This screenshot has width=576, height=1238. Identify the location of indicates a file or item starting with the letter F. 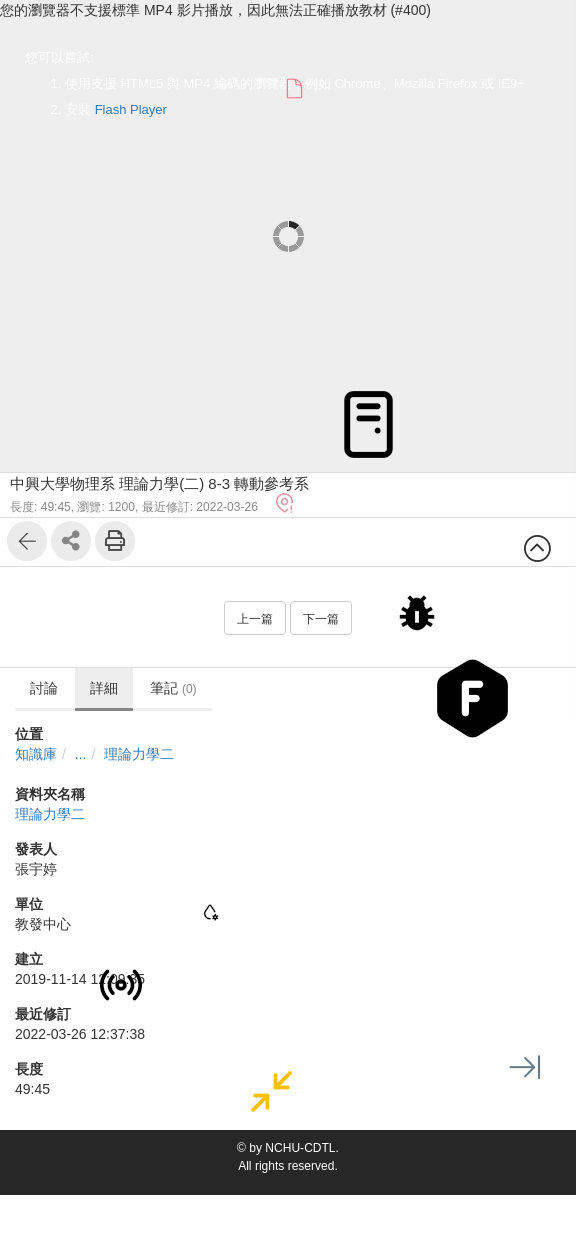
(472, 698).